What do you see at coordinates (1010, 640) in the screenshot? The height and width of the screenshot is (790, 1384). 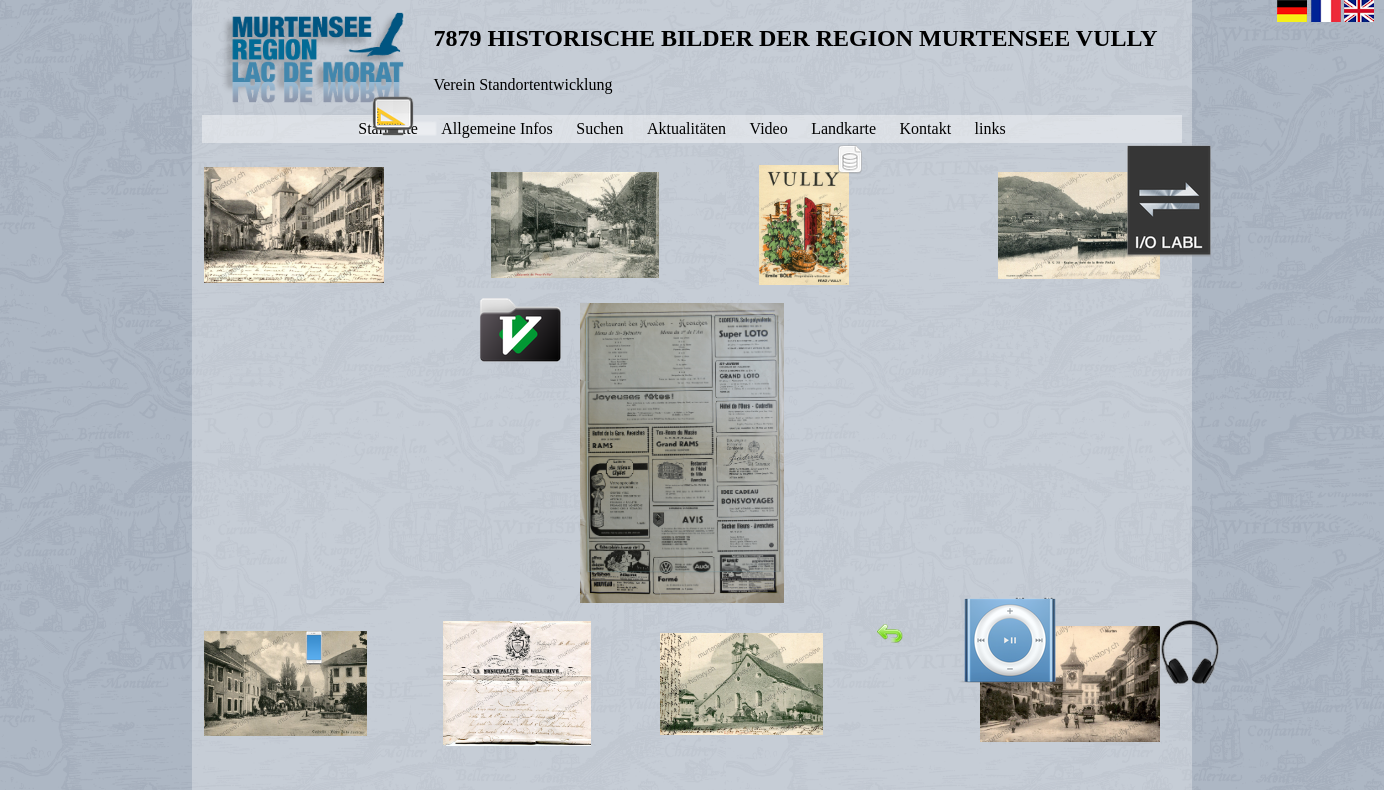 I see `iPod shuffle device connected` at bounding box center [1010, 640].